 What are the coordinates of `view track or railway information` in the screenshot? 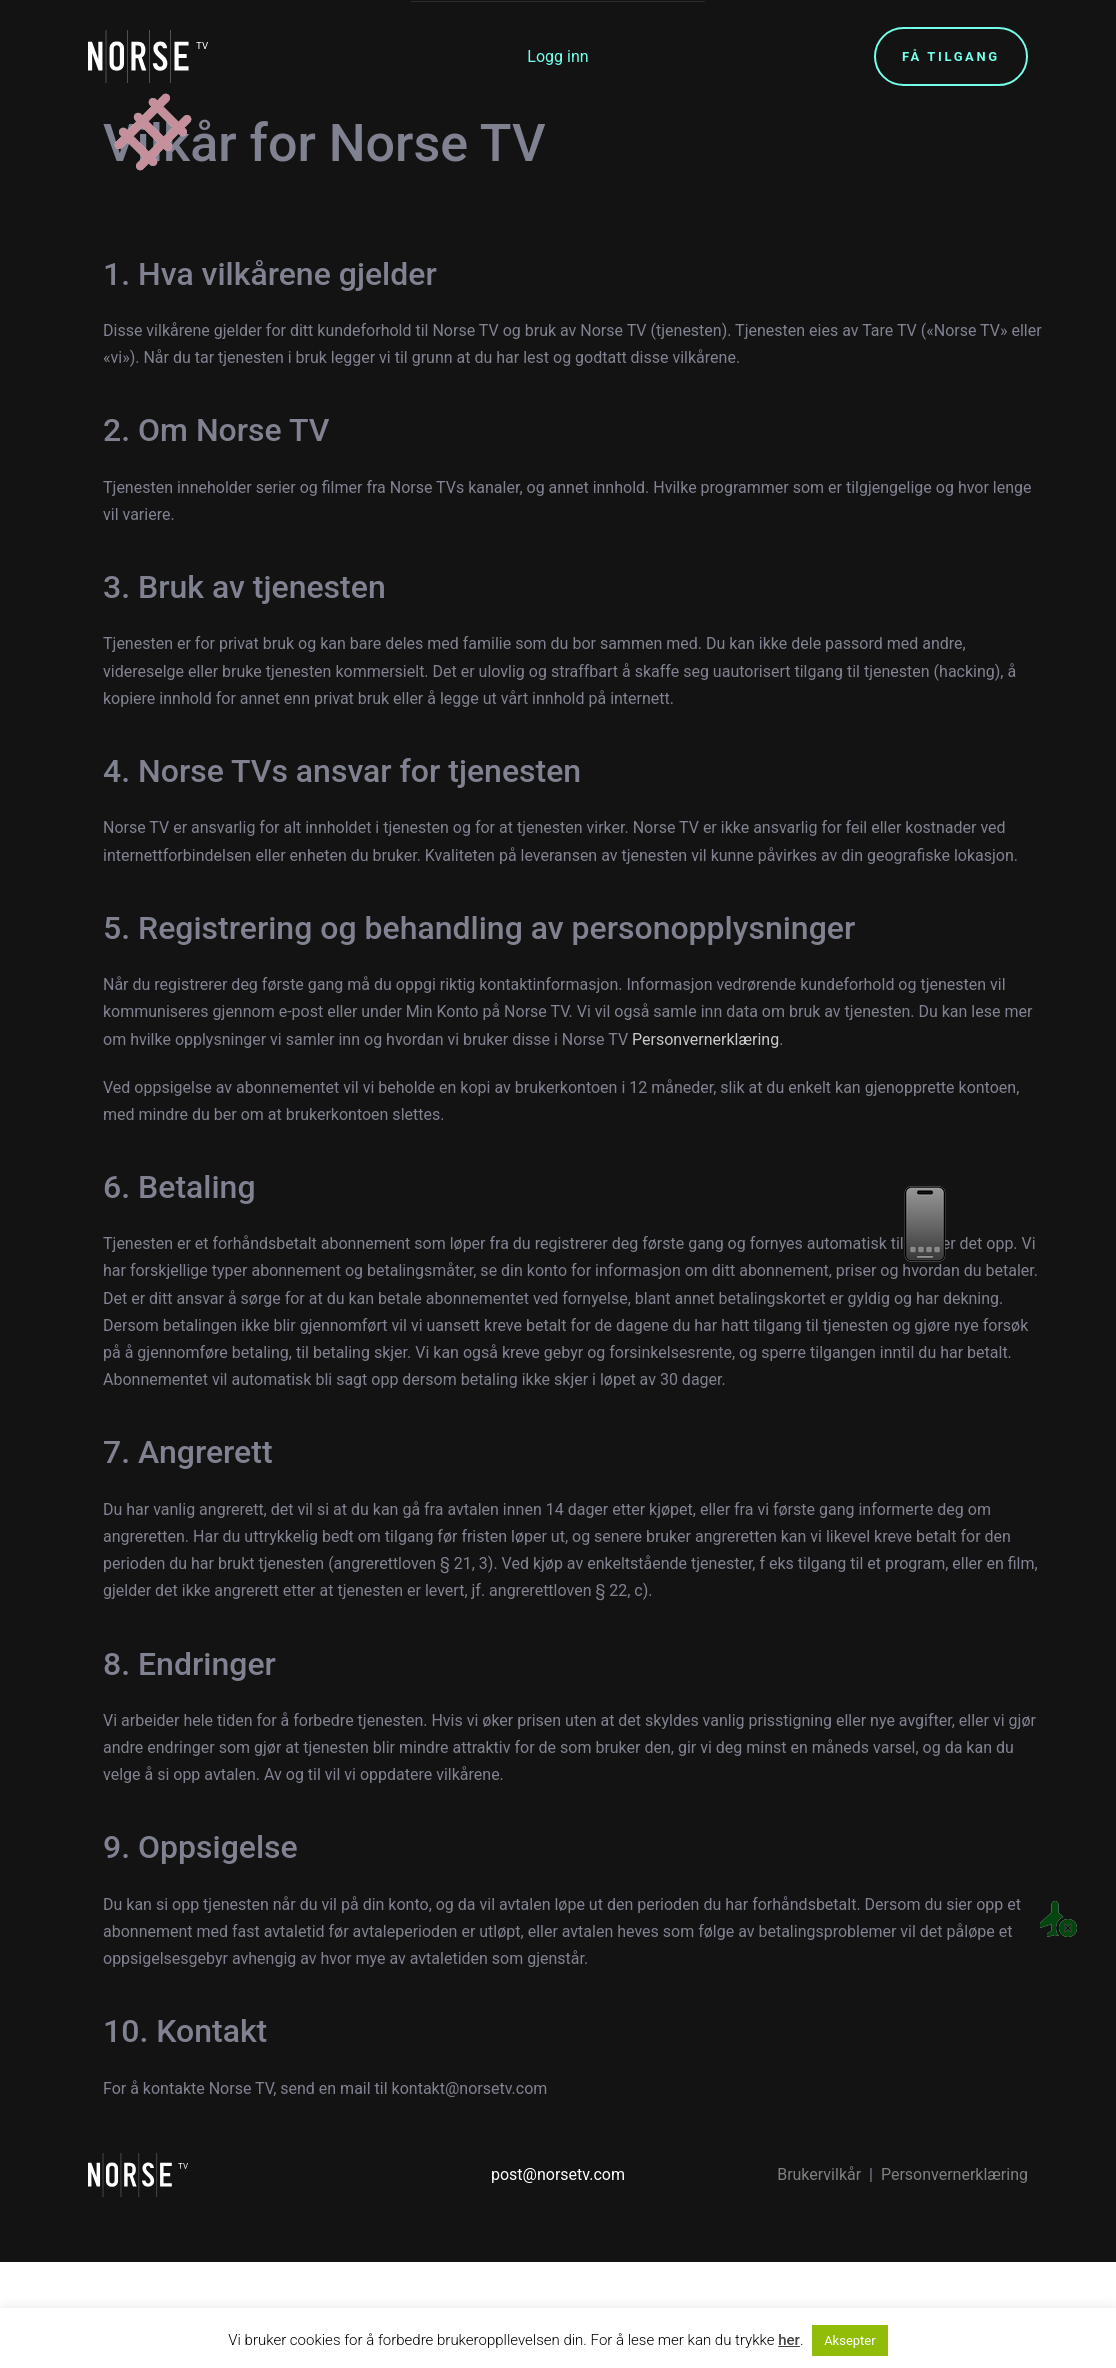 It's located at (153, 132).